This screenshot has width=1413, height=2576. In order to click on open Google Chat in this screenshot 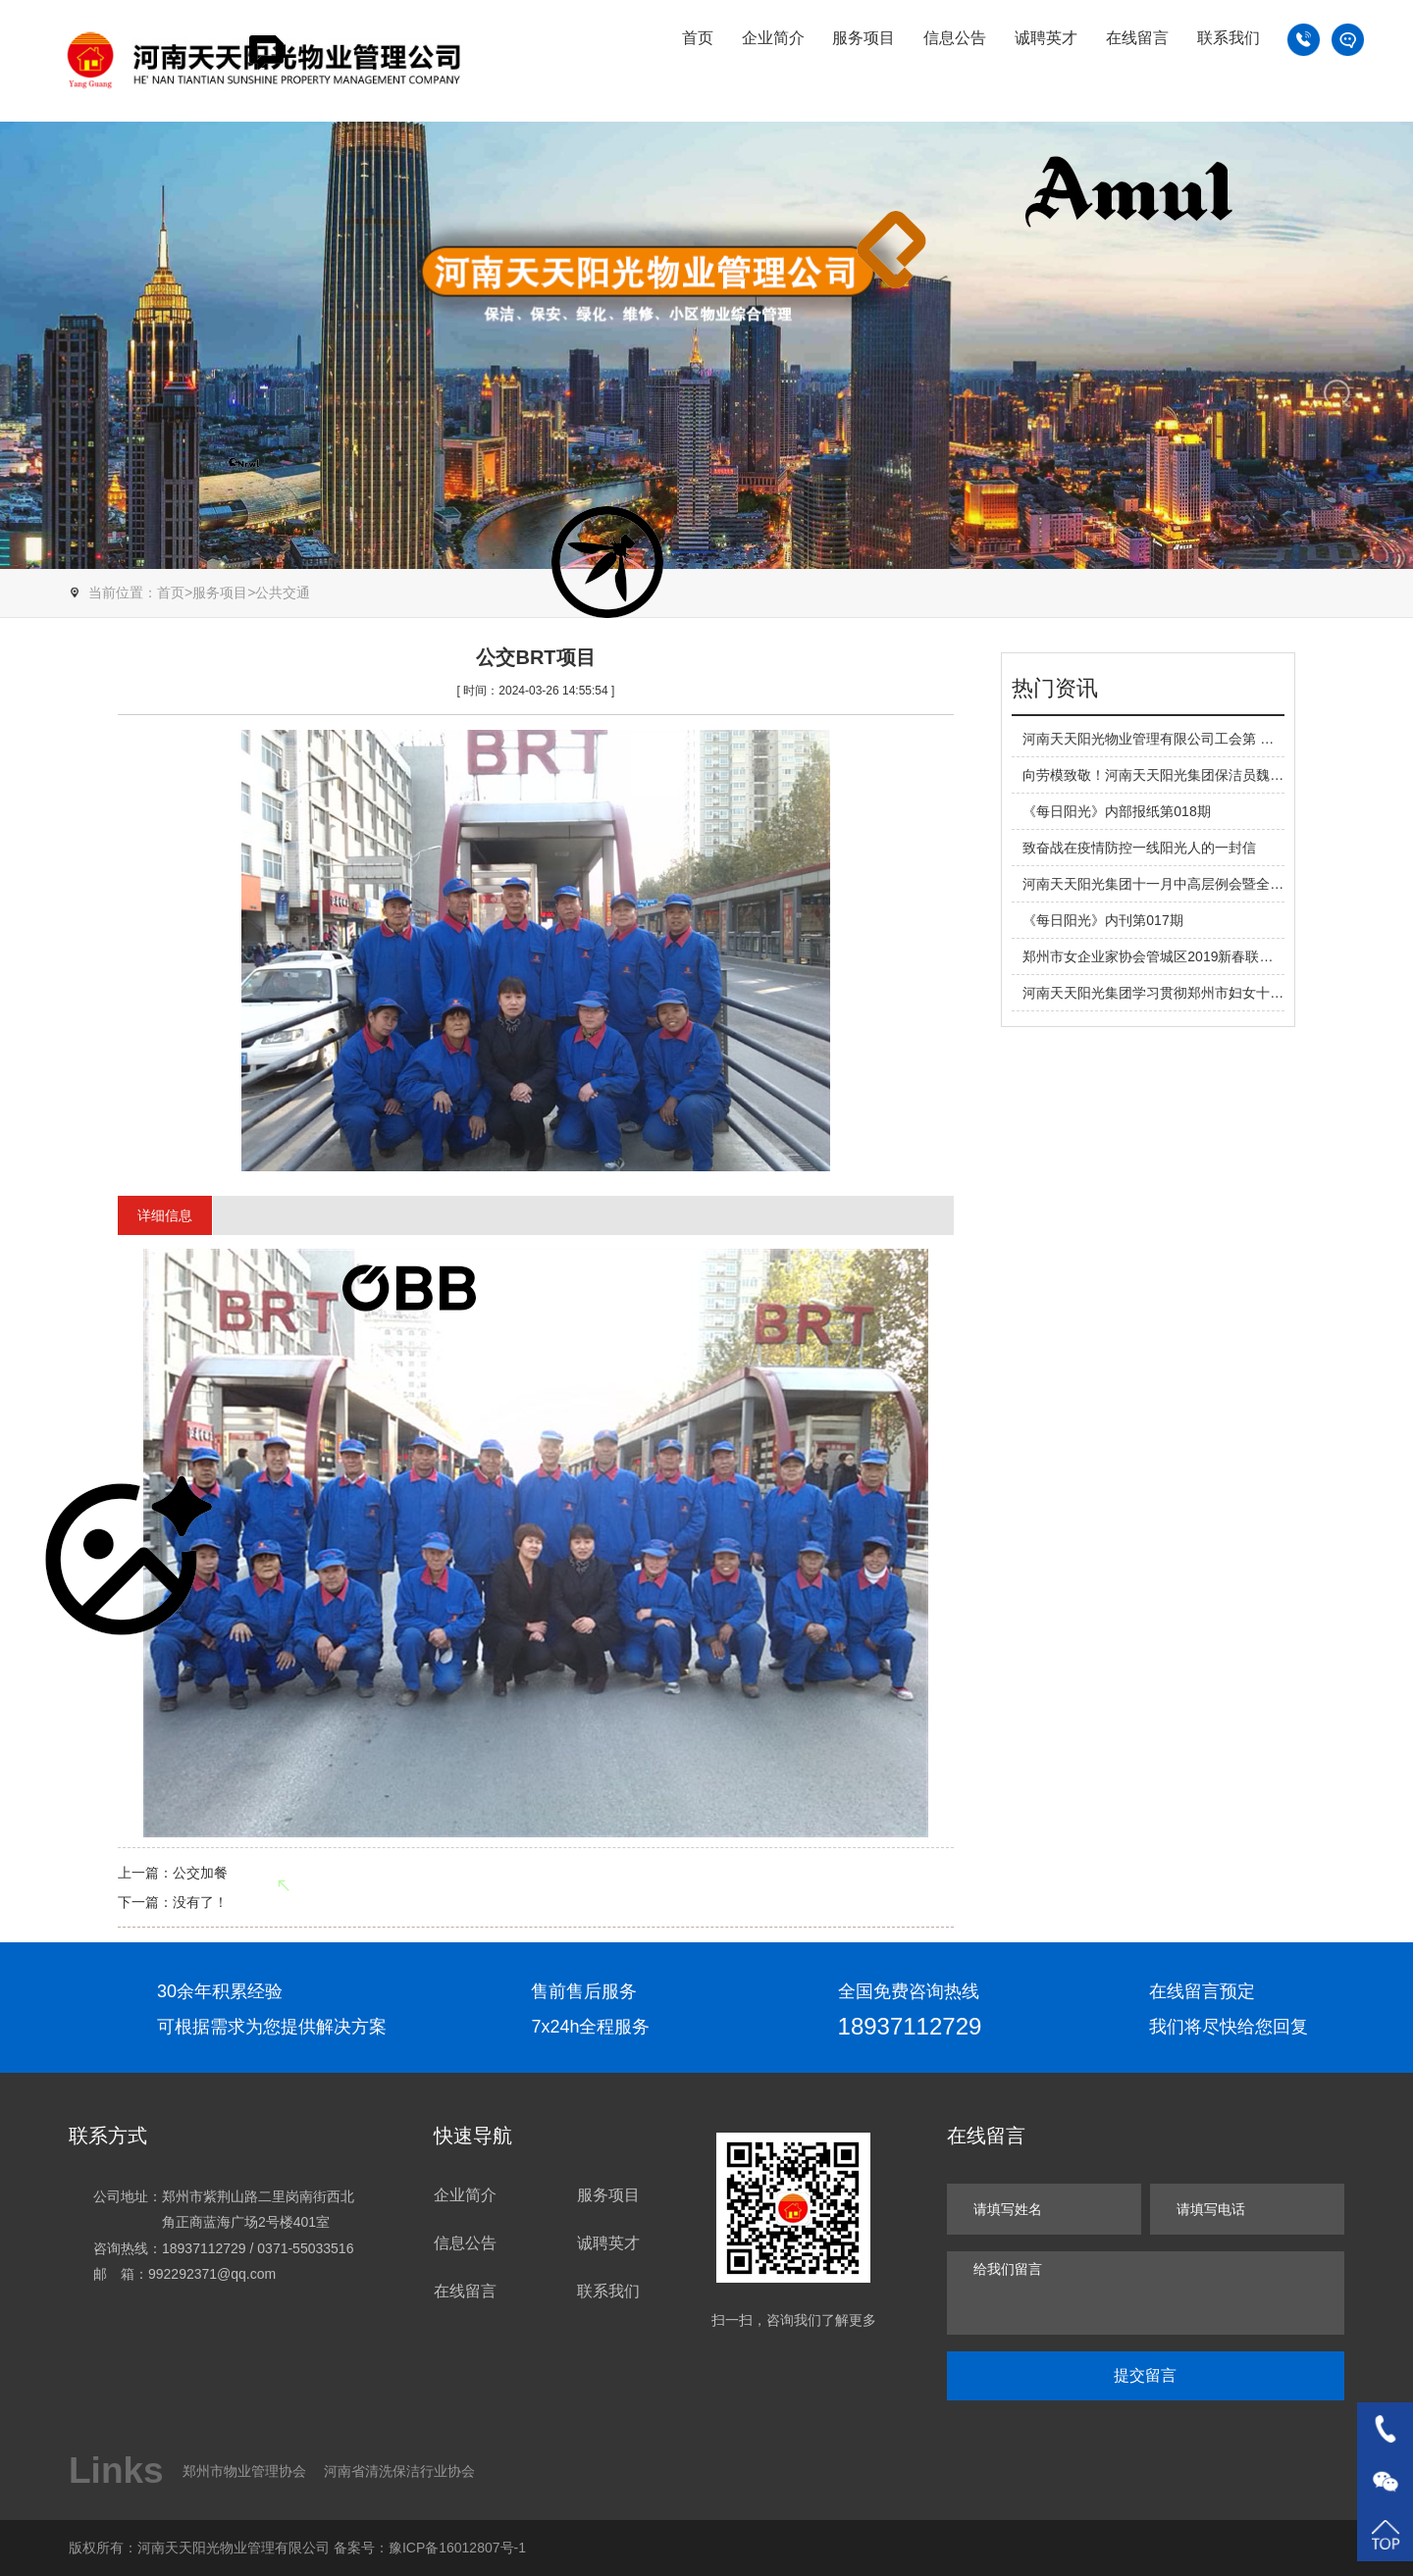, I will do `click(266, 52)`.